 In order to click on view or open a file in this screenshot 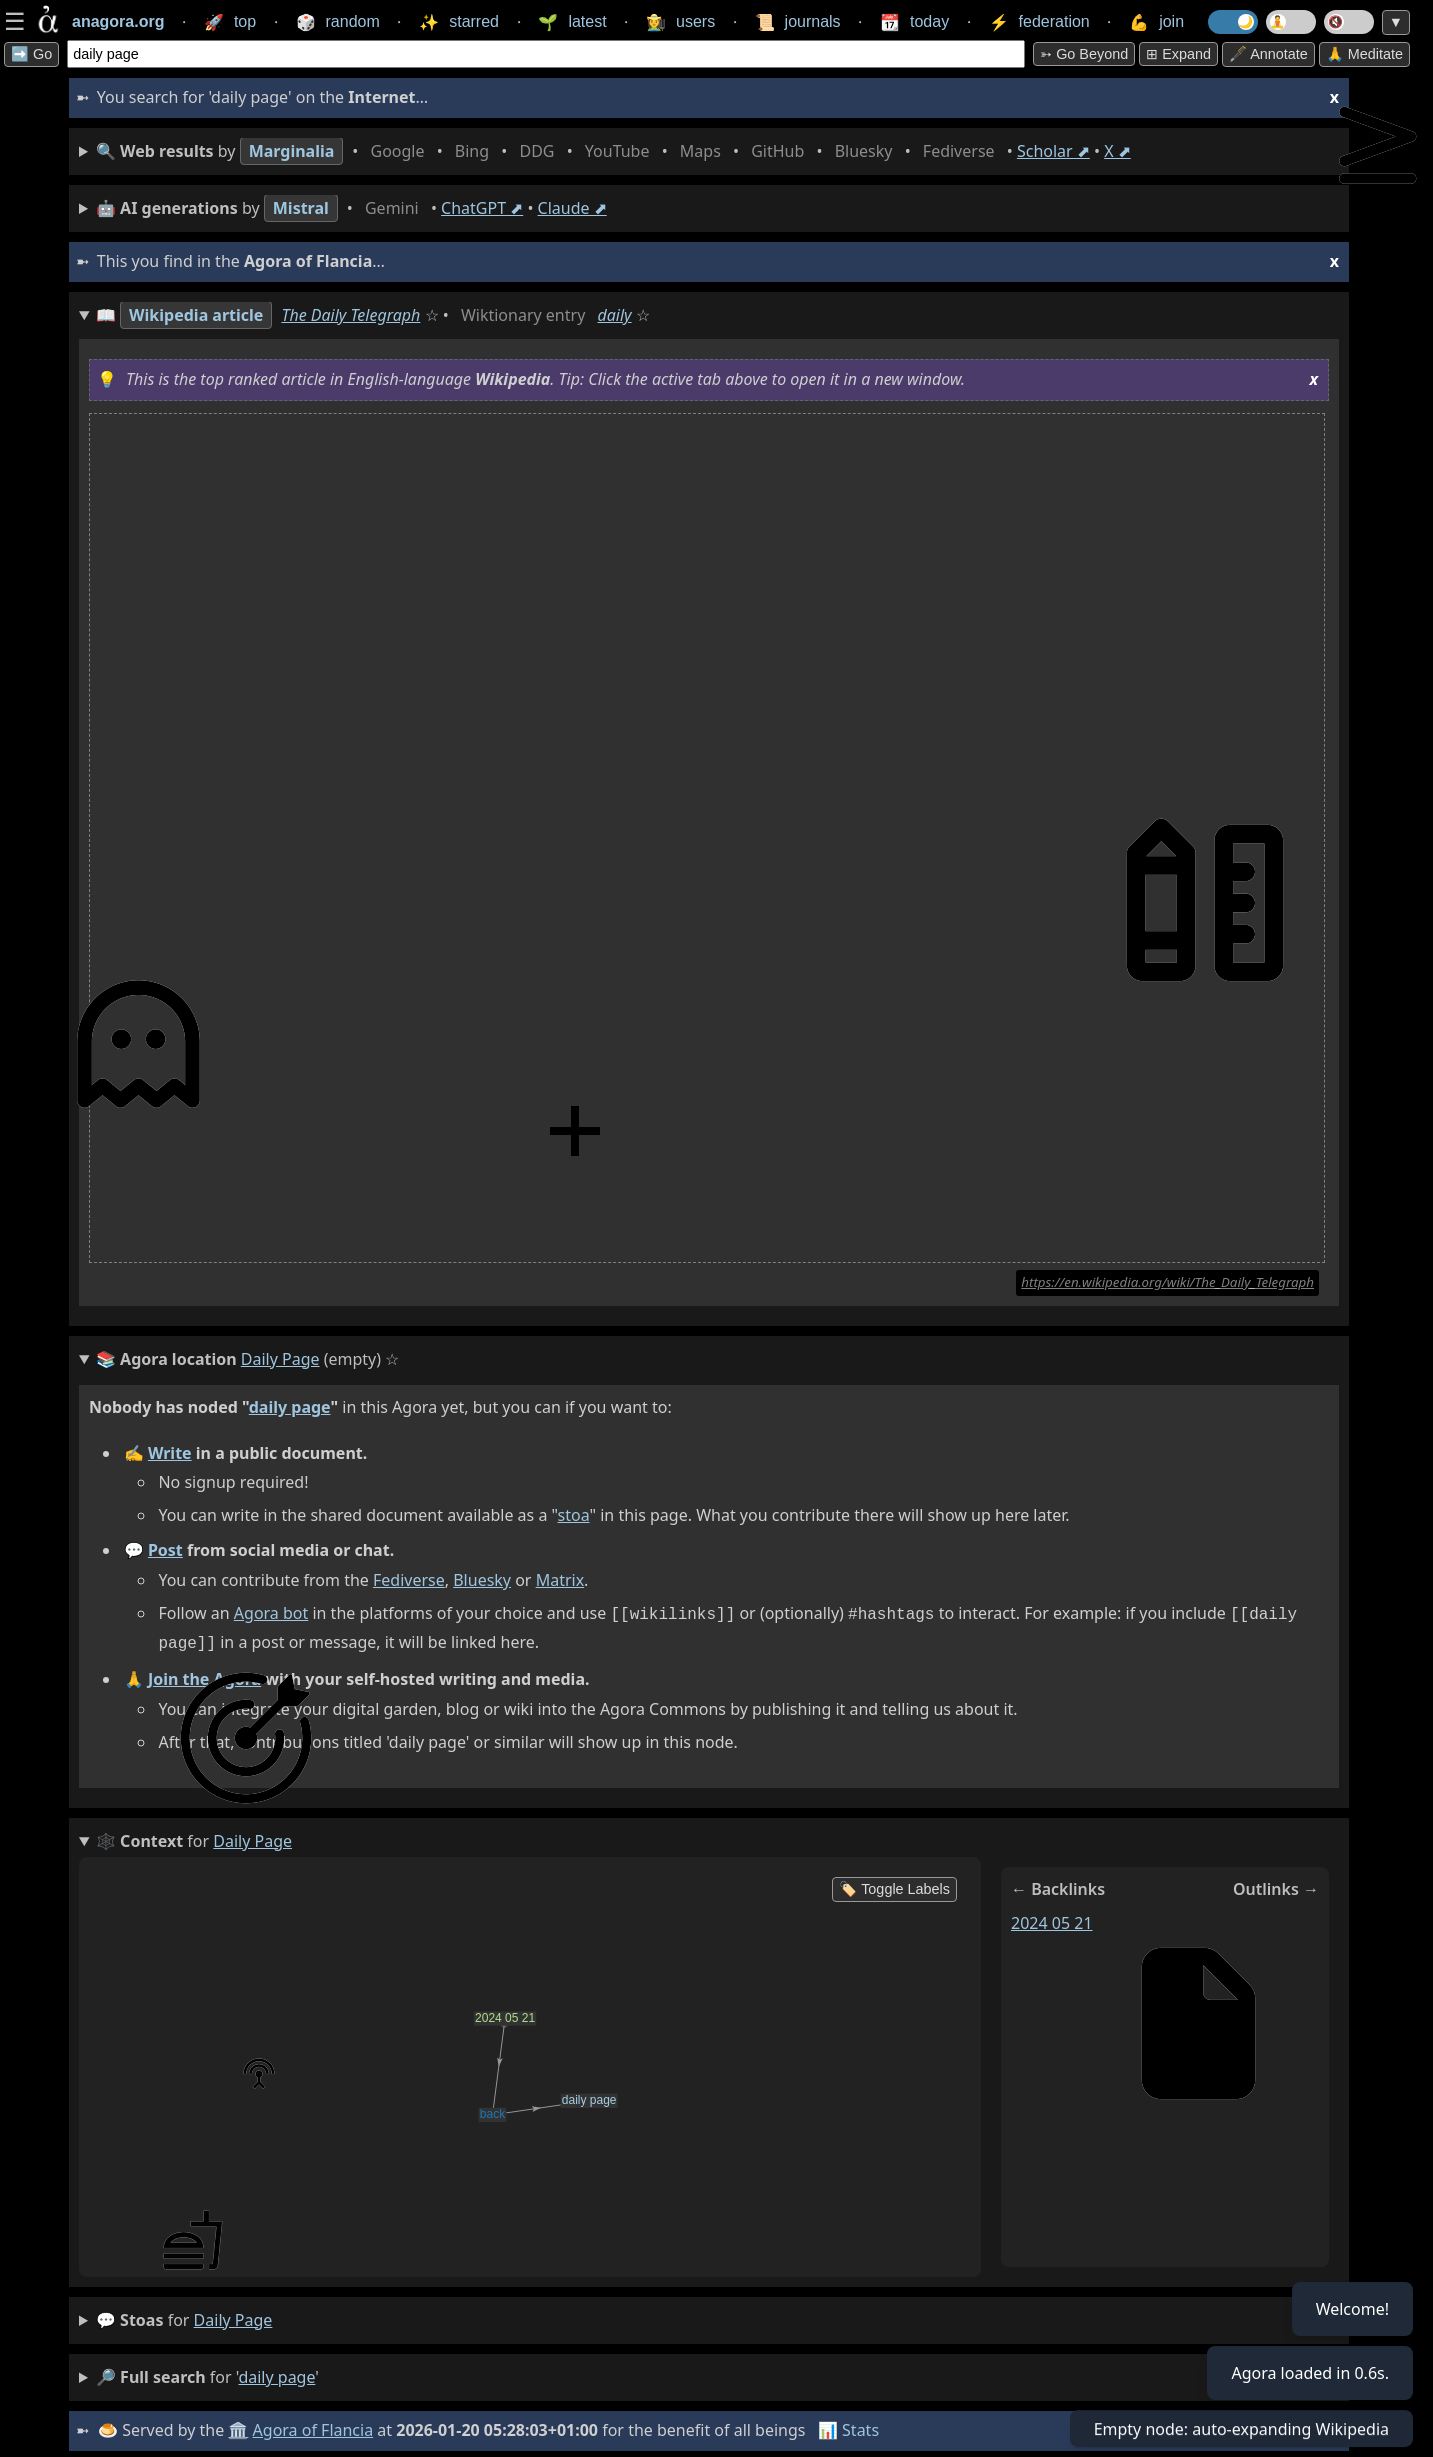, I will do `click(1198, 2023)`.